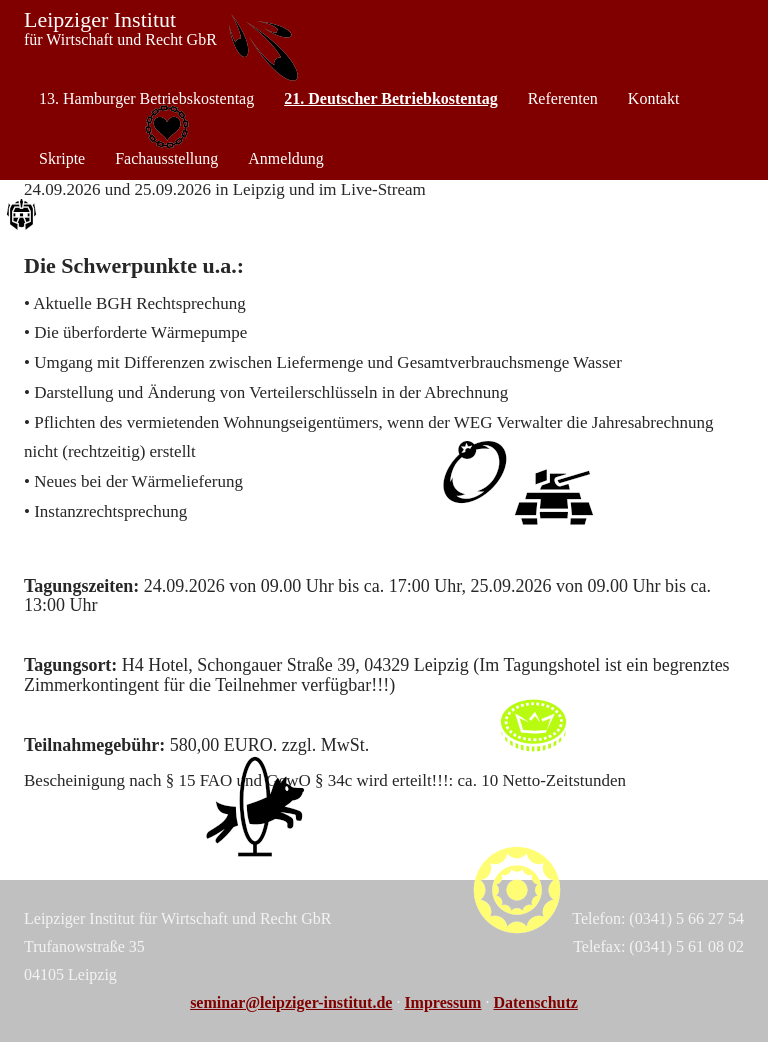 The height and width of the screenshot is (1042, 768). I want to click on select tank unit in strategy game, so click(554, 497).